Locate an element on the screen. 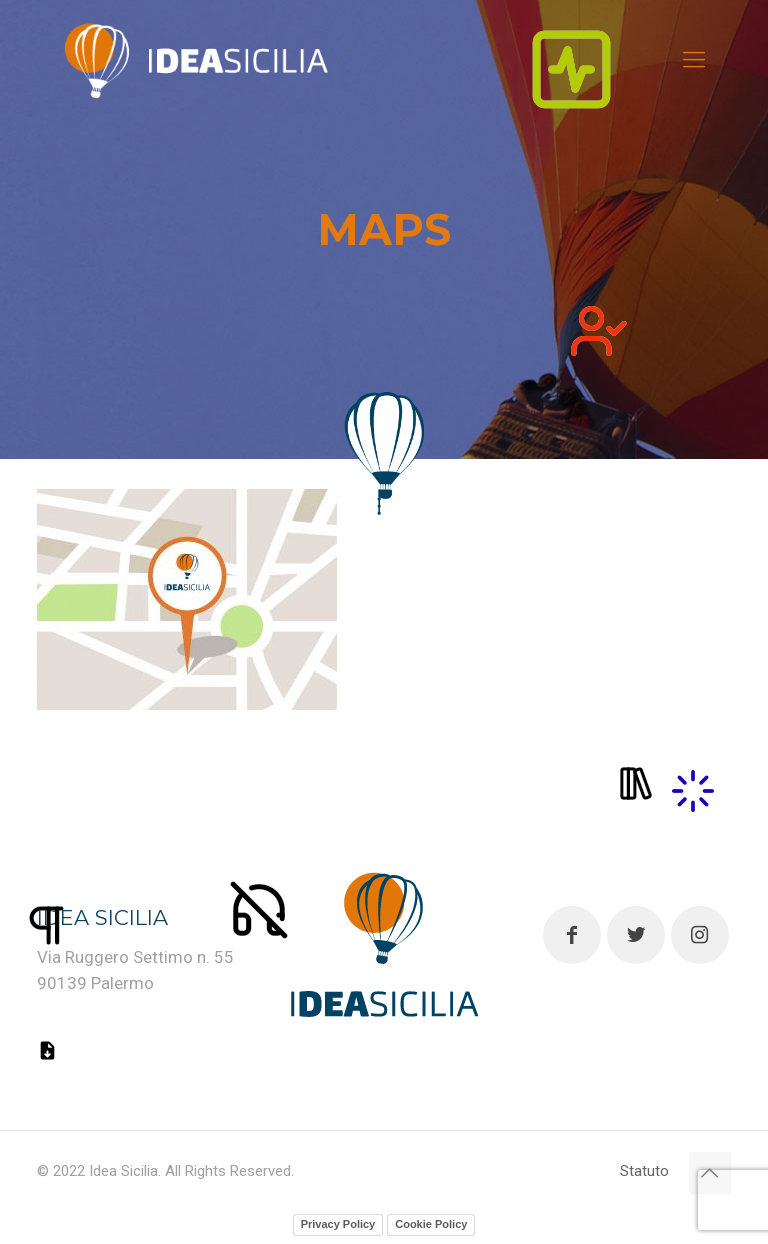  toggle paragraph formatting options is located at coordinates (46, 925).